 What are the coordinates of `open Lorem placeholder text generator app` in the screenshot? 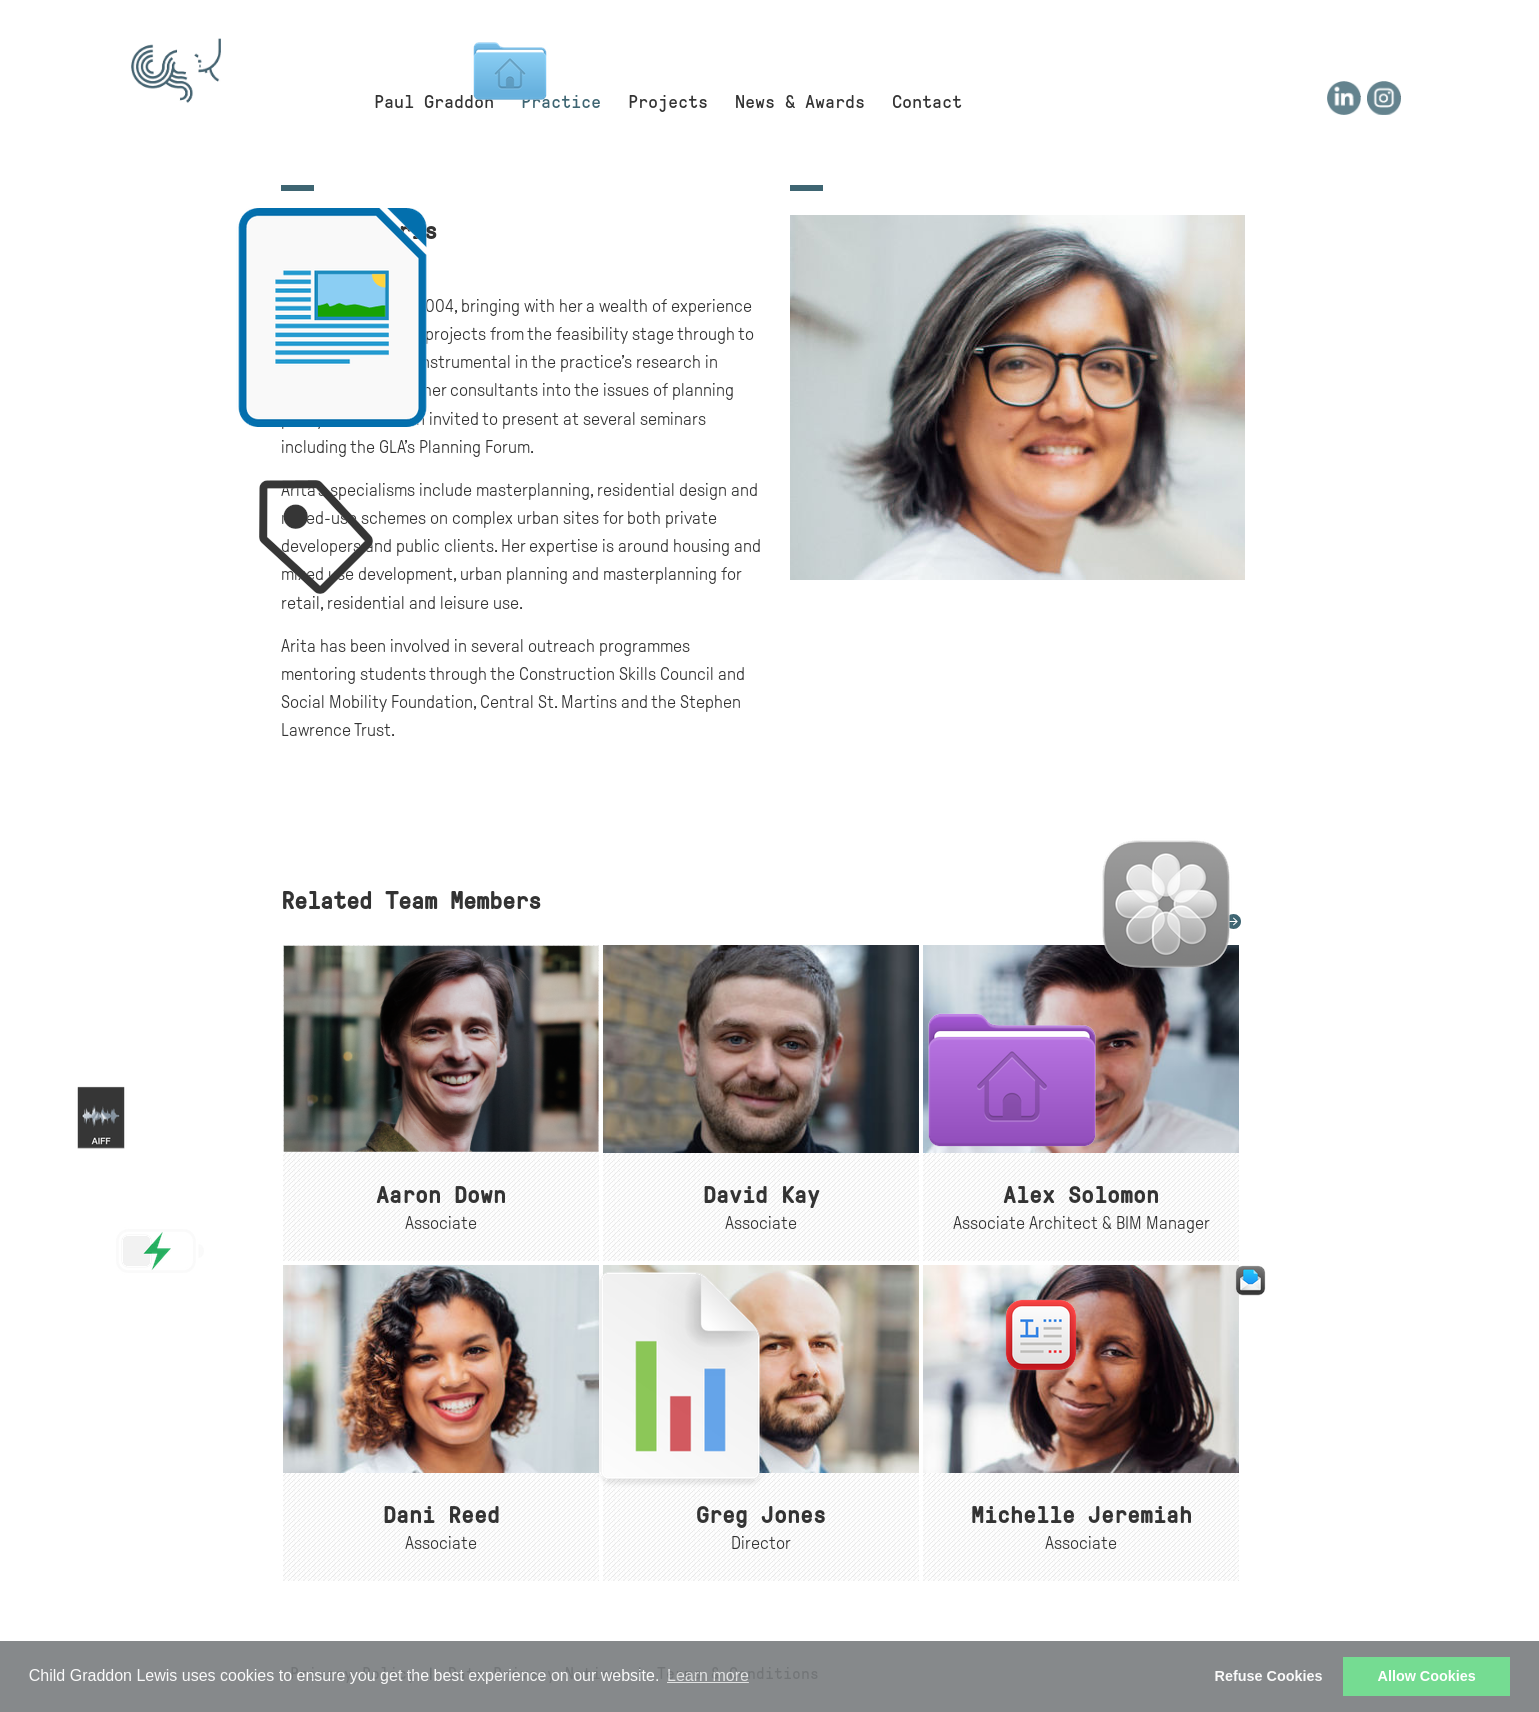 It's located at (1041, 1335).